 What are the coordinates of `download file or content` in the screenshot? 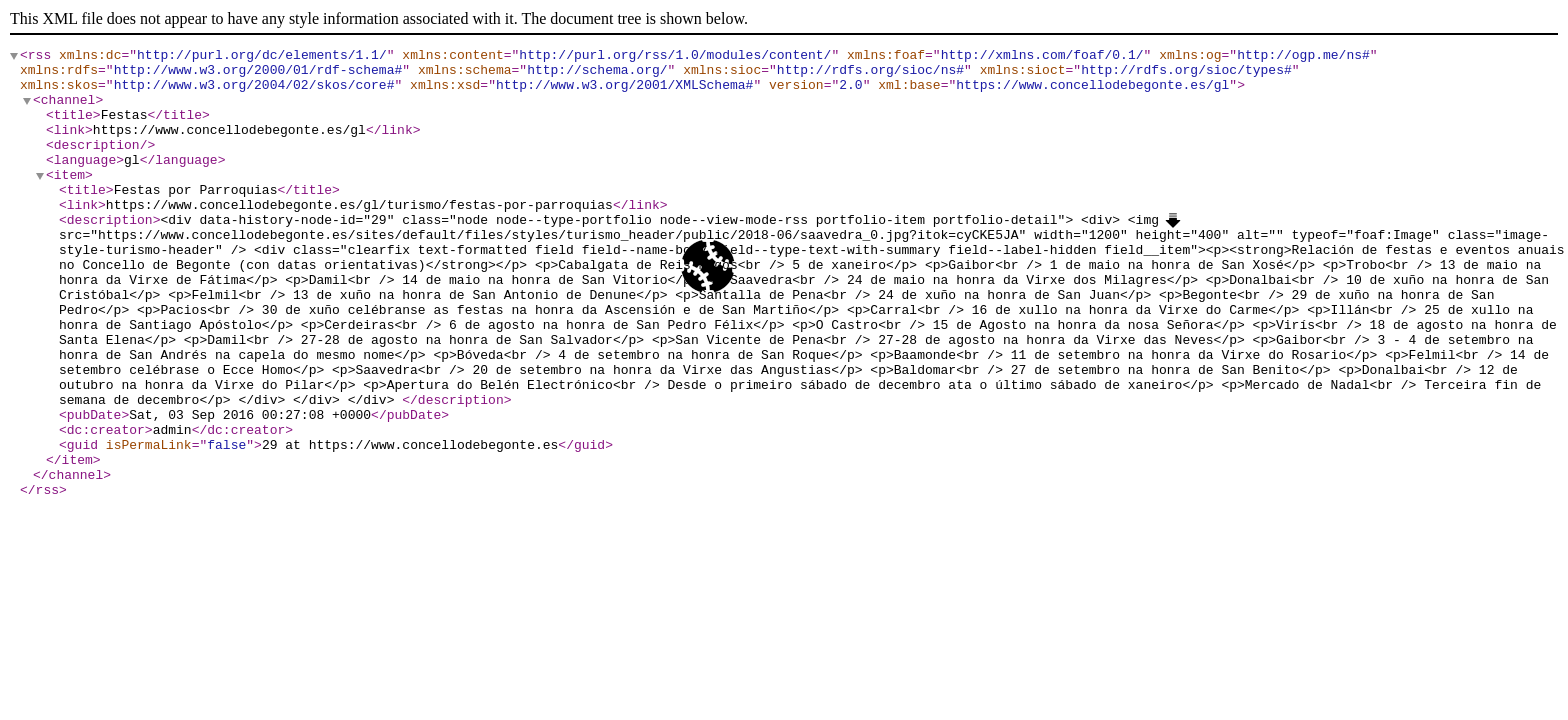 It's located at (1173, 220).